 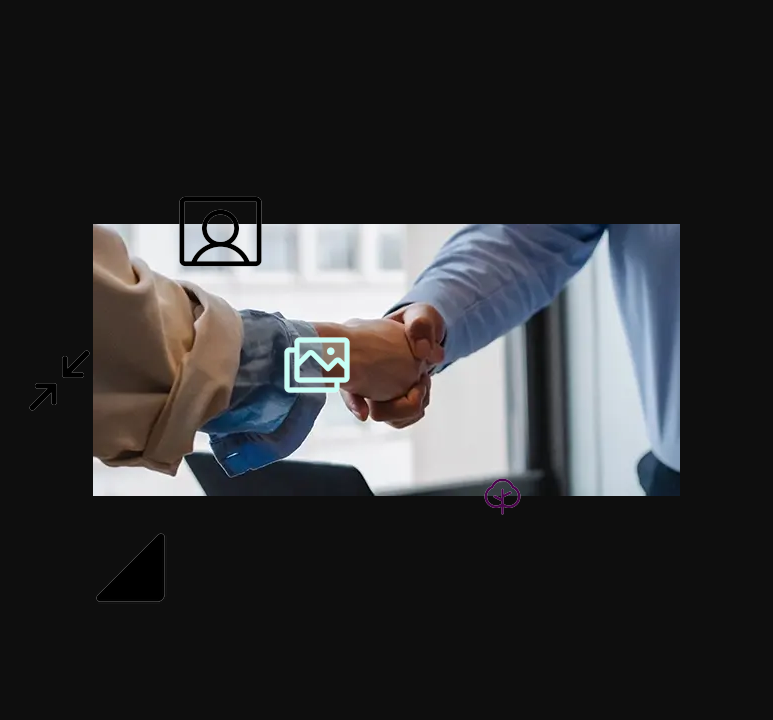 What do you see at coordinates (128, 565) in the screenshot?
I see `indicates full cellular signal strength` at bounding box center [128, 565].